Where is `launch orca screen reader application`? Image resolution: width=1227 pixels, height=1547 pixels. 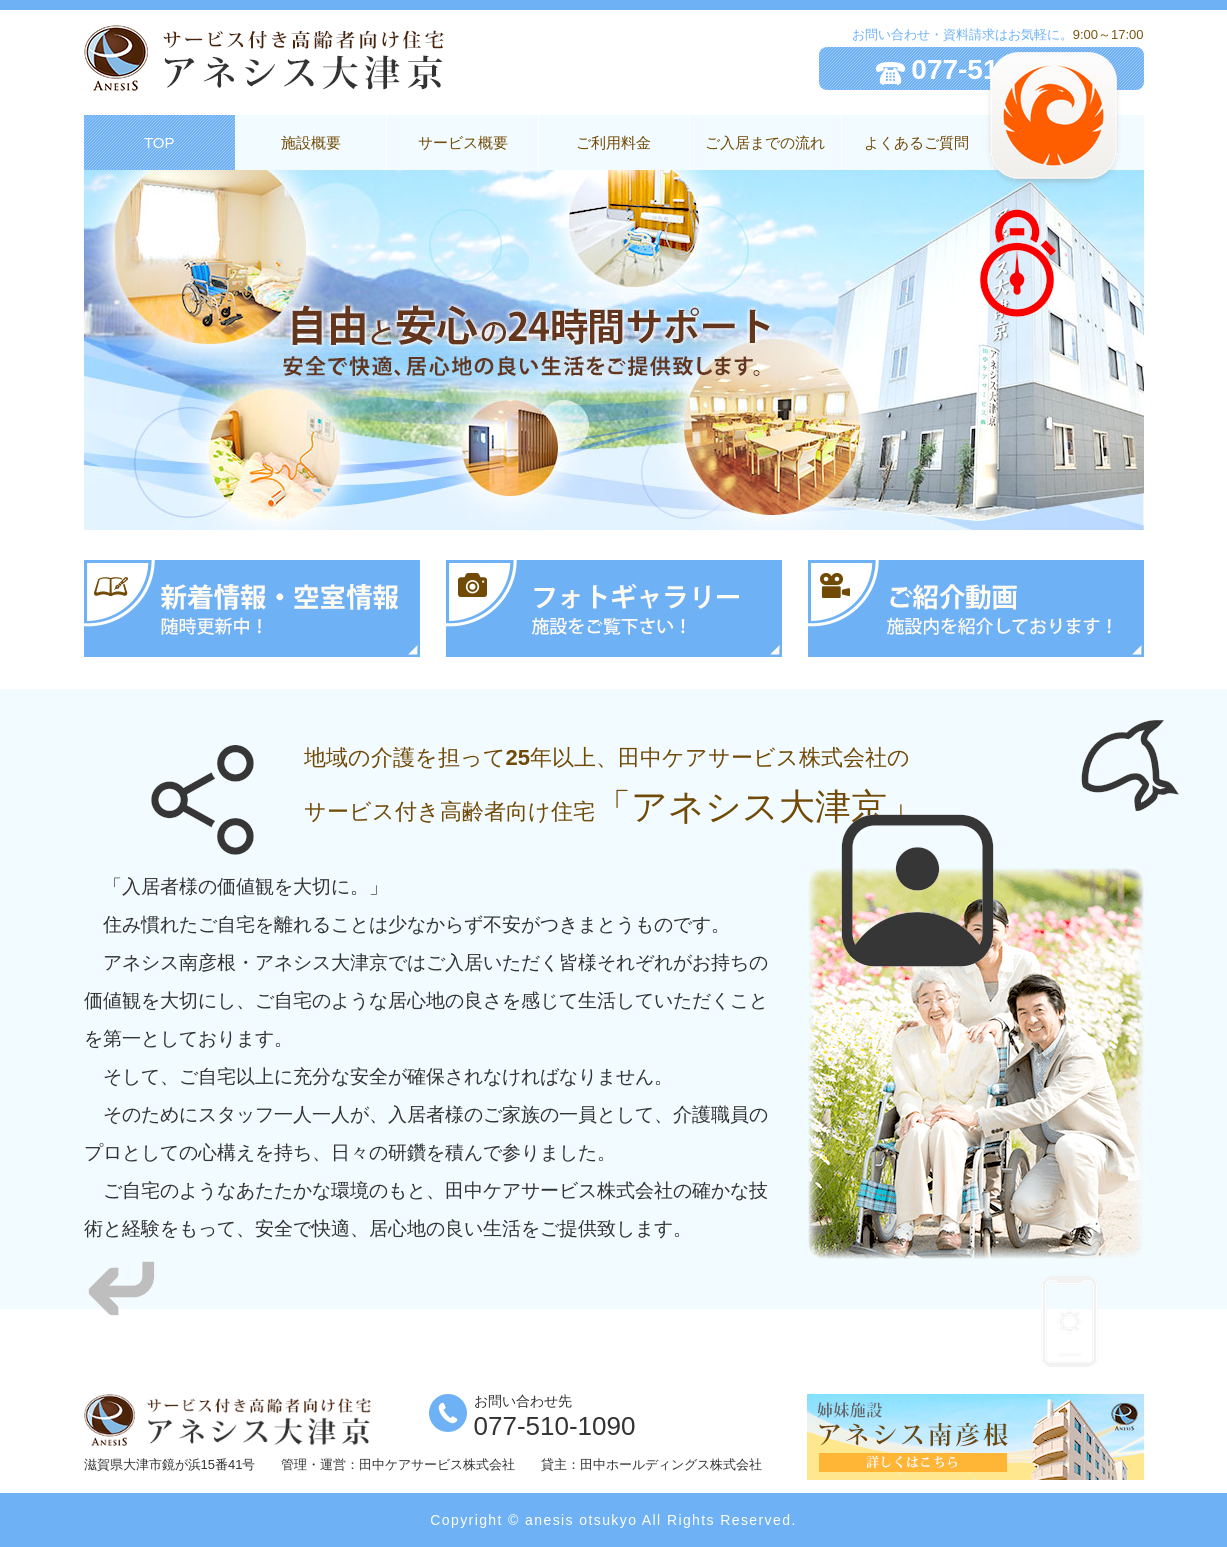 launch orca screen reader application is located at coordinates (1128, 765).